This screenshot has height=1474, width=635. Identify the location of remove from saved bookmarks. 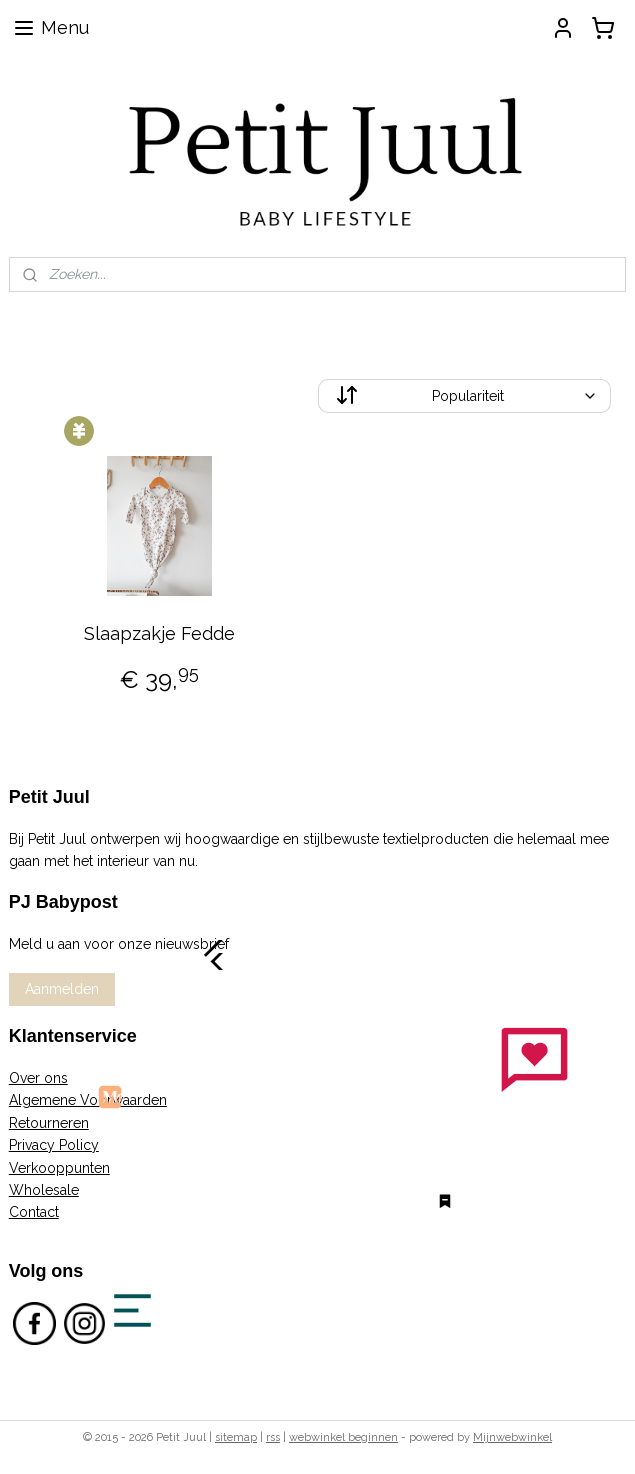
(445, 1201).